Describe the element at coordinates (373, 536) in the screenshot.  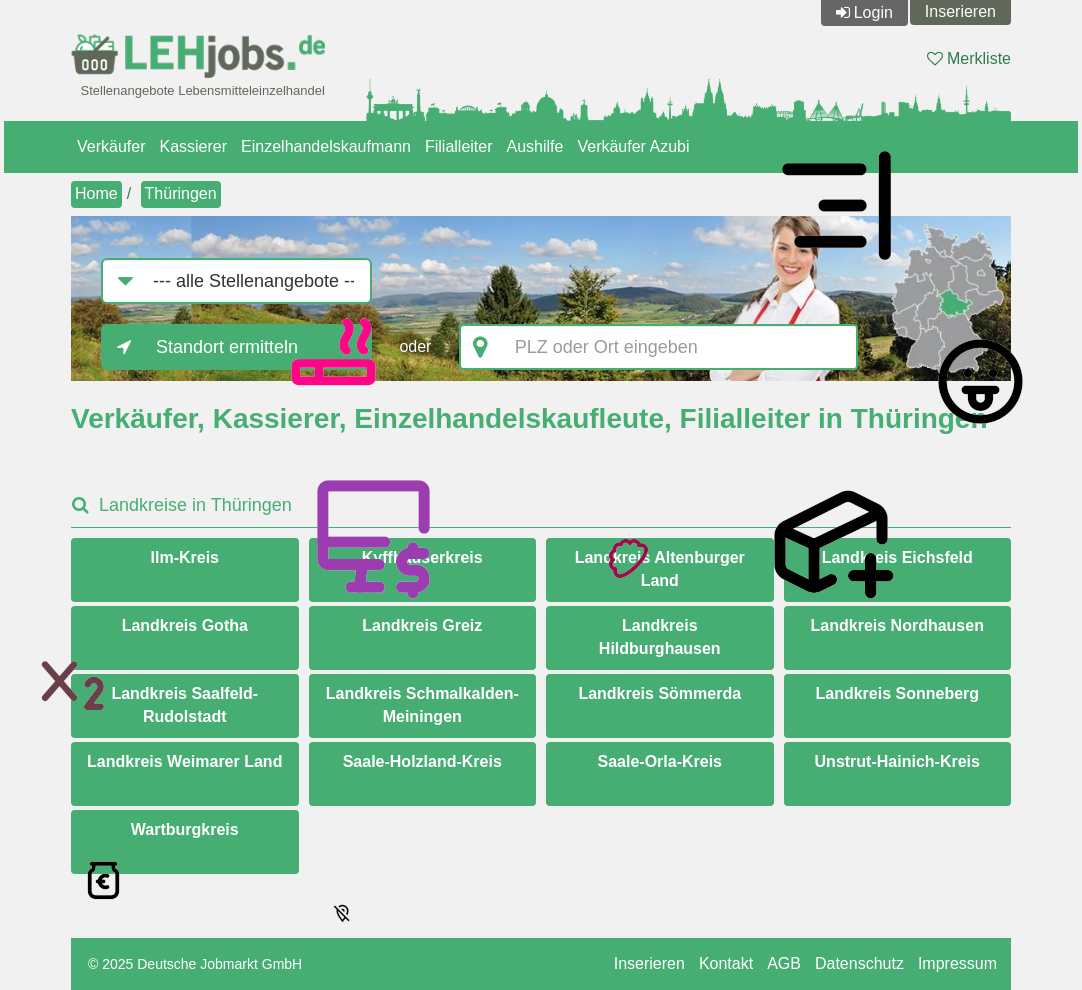
I see `view billing or payment on desktop` at that location.